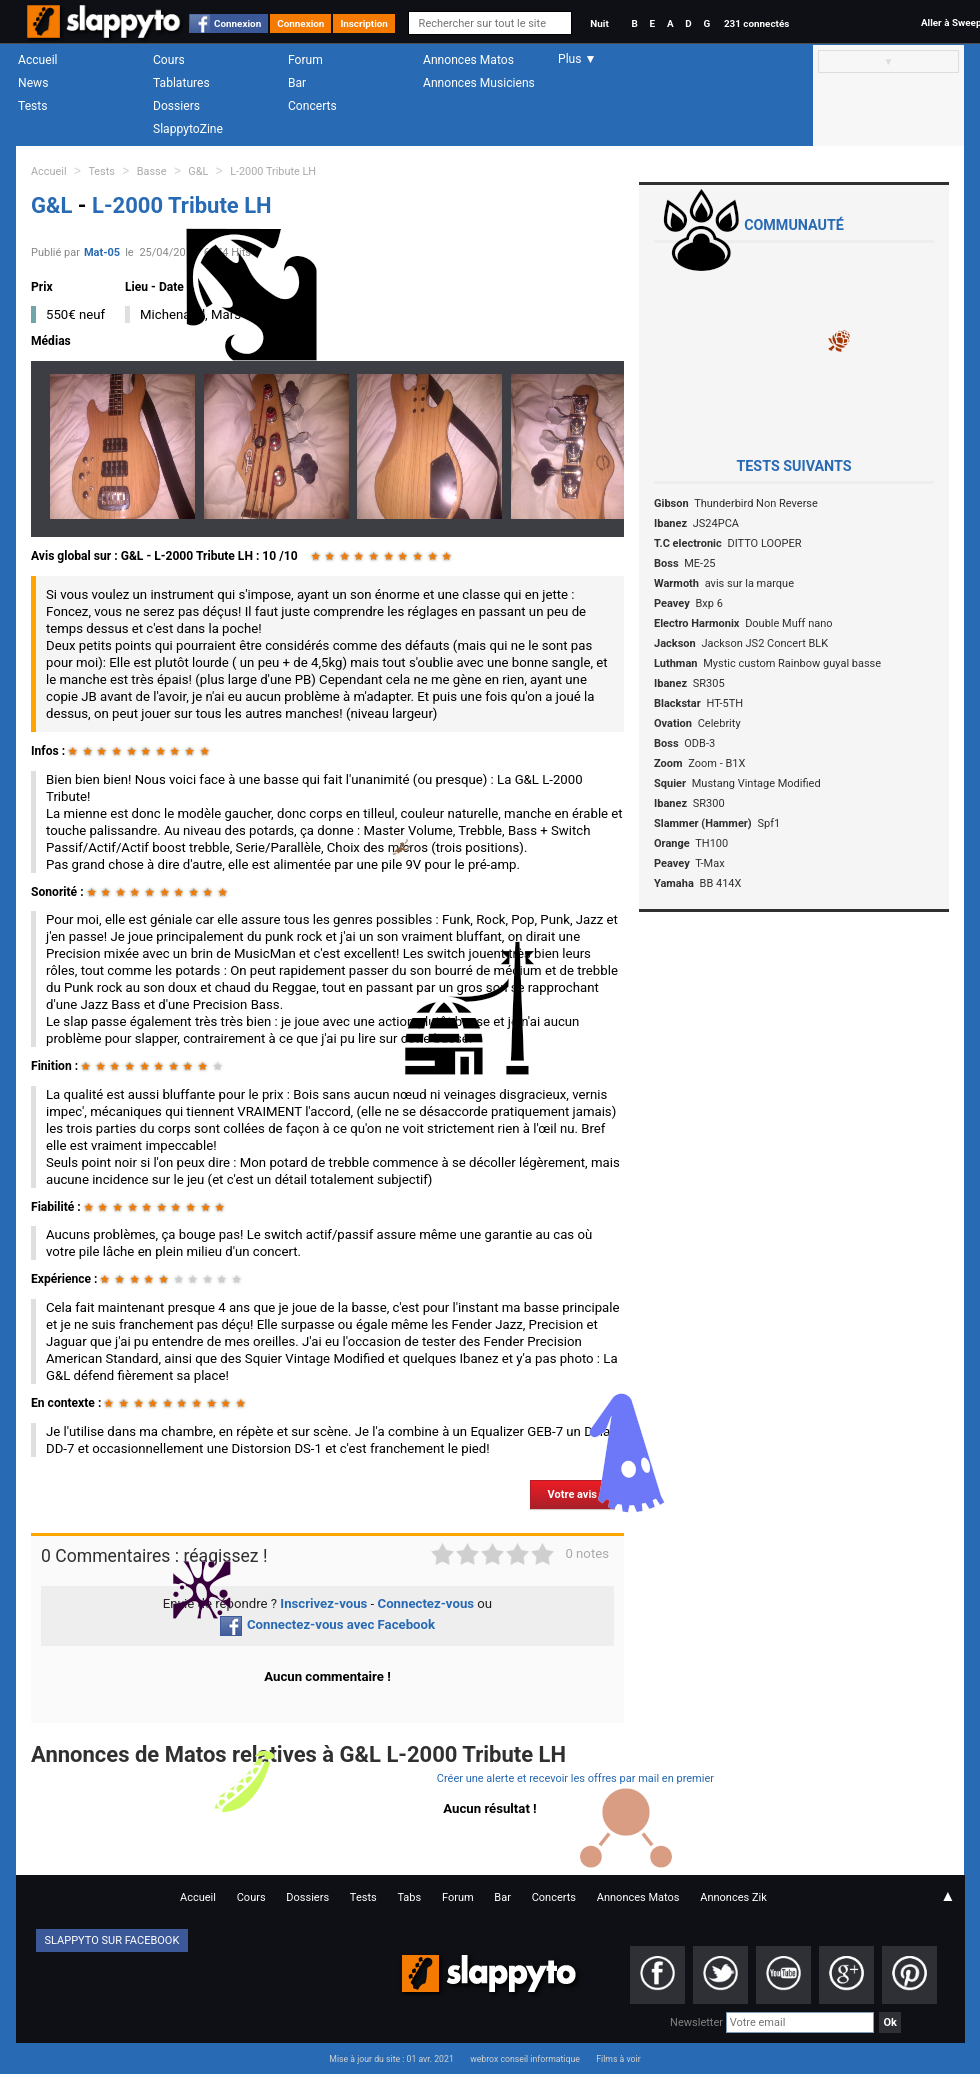 This screenshot has height=2074, width=980. I want to click on select artichoke as an ingredient, so click(839, 341).